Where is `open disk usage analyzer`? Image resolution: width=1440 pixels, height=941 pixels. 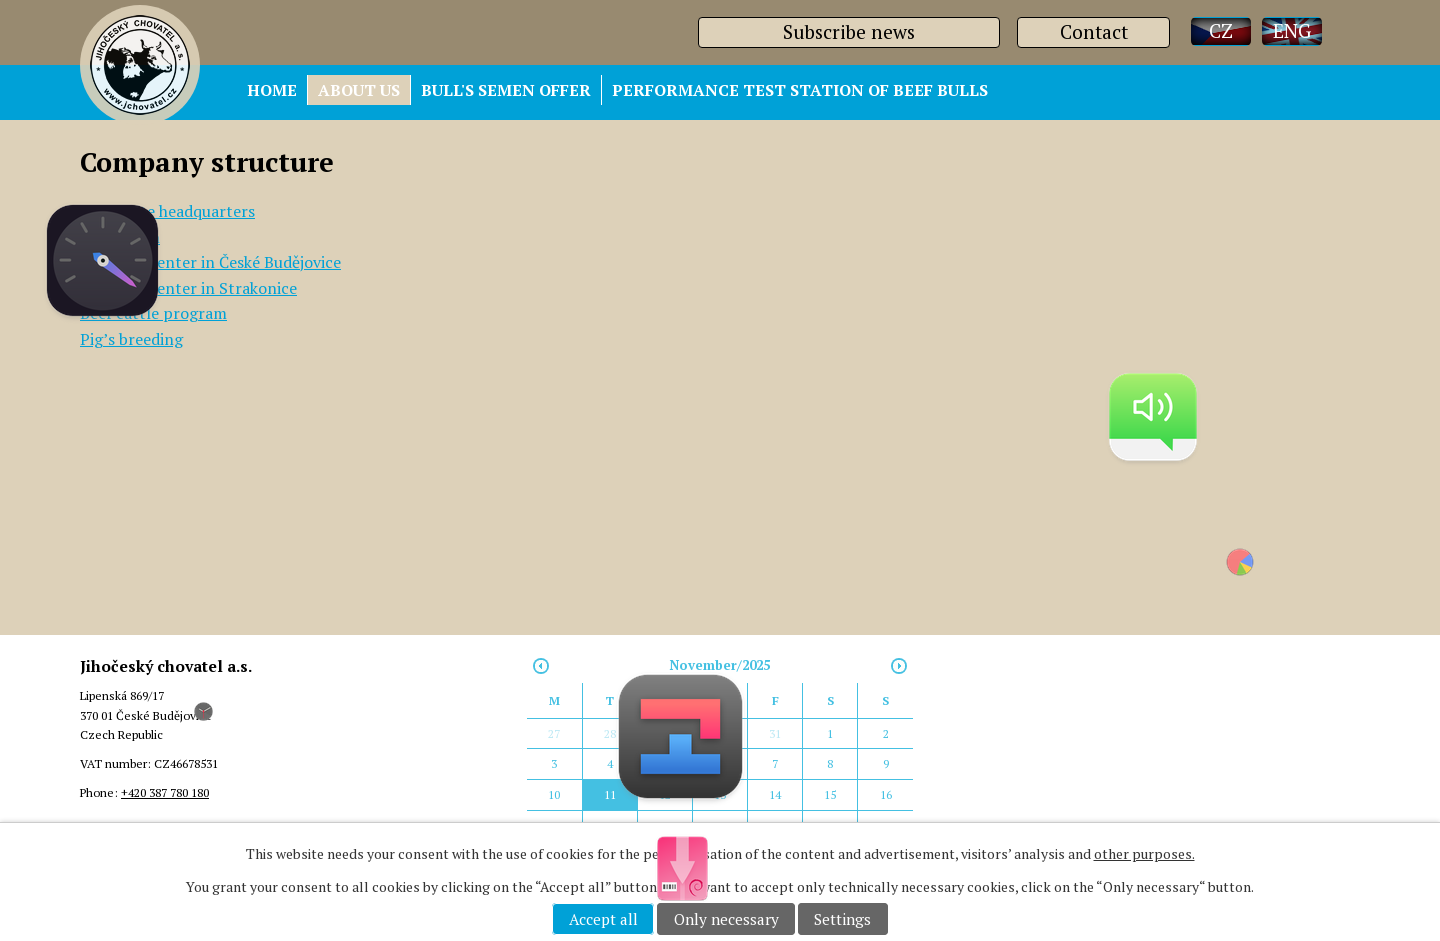 open disk usage analyzer is located at coordinates (1240, 562).